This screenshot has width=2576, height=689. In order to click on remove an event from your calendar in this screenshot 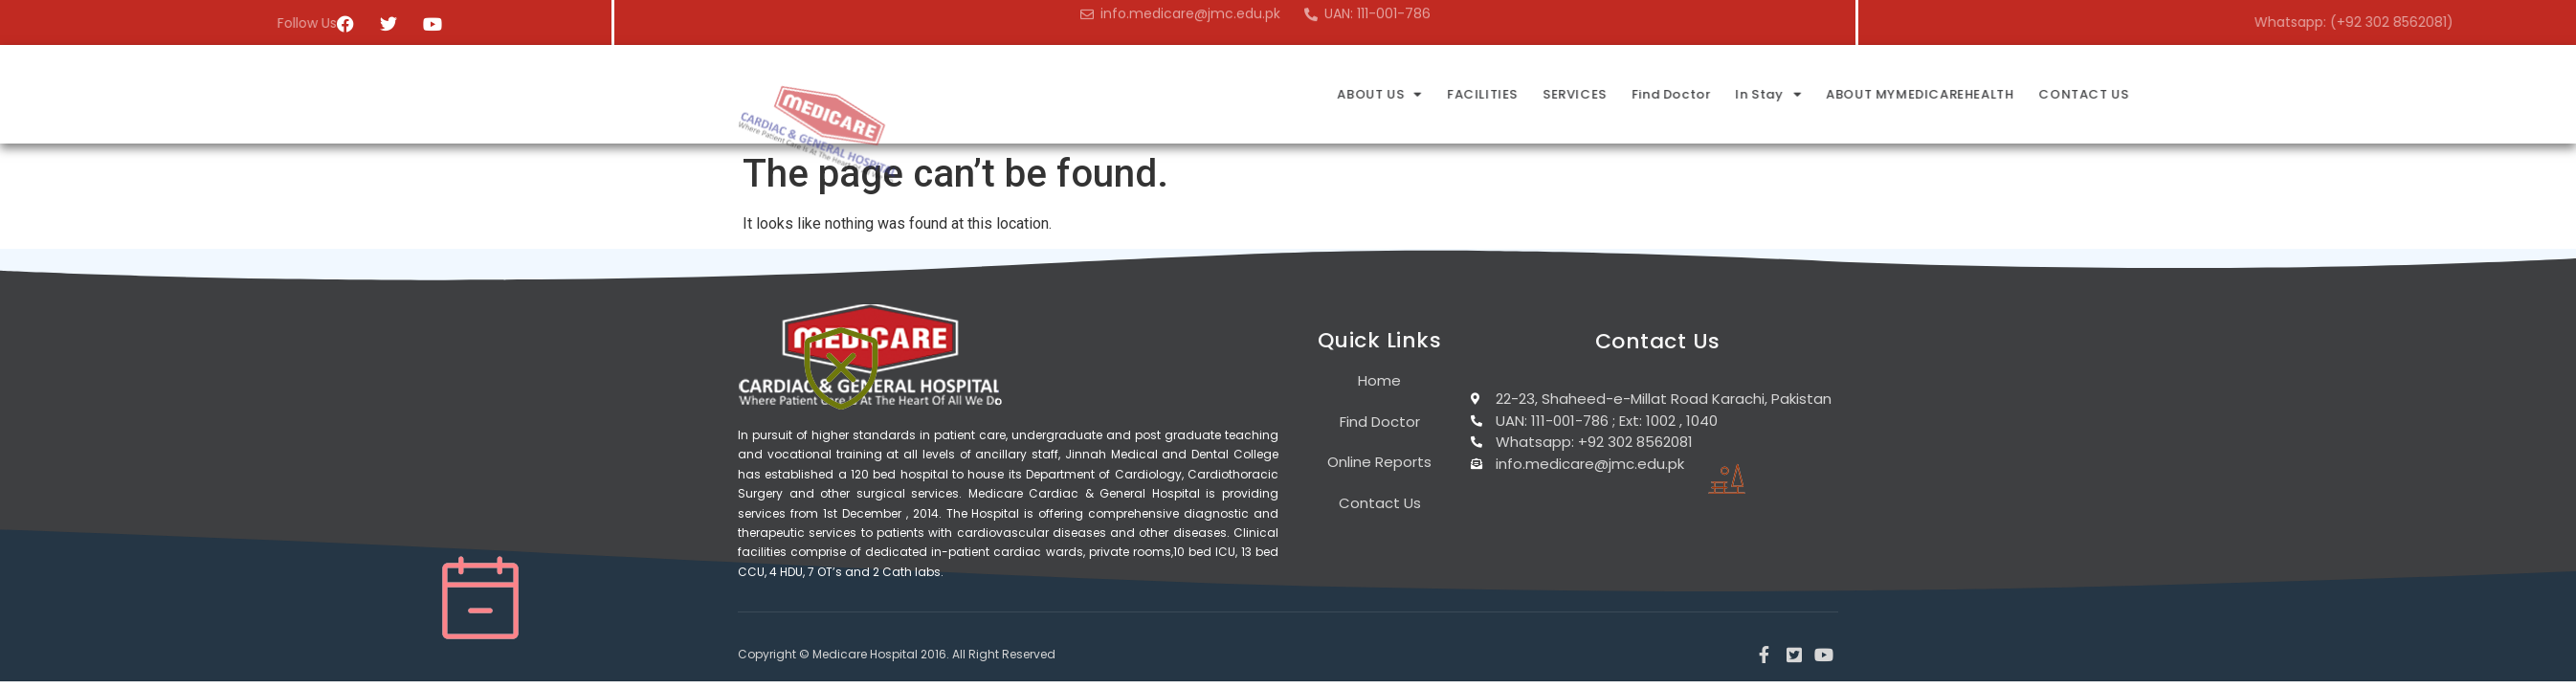, I will do `click(480, 601)`.